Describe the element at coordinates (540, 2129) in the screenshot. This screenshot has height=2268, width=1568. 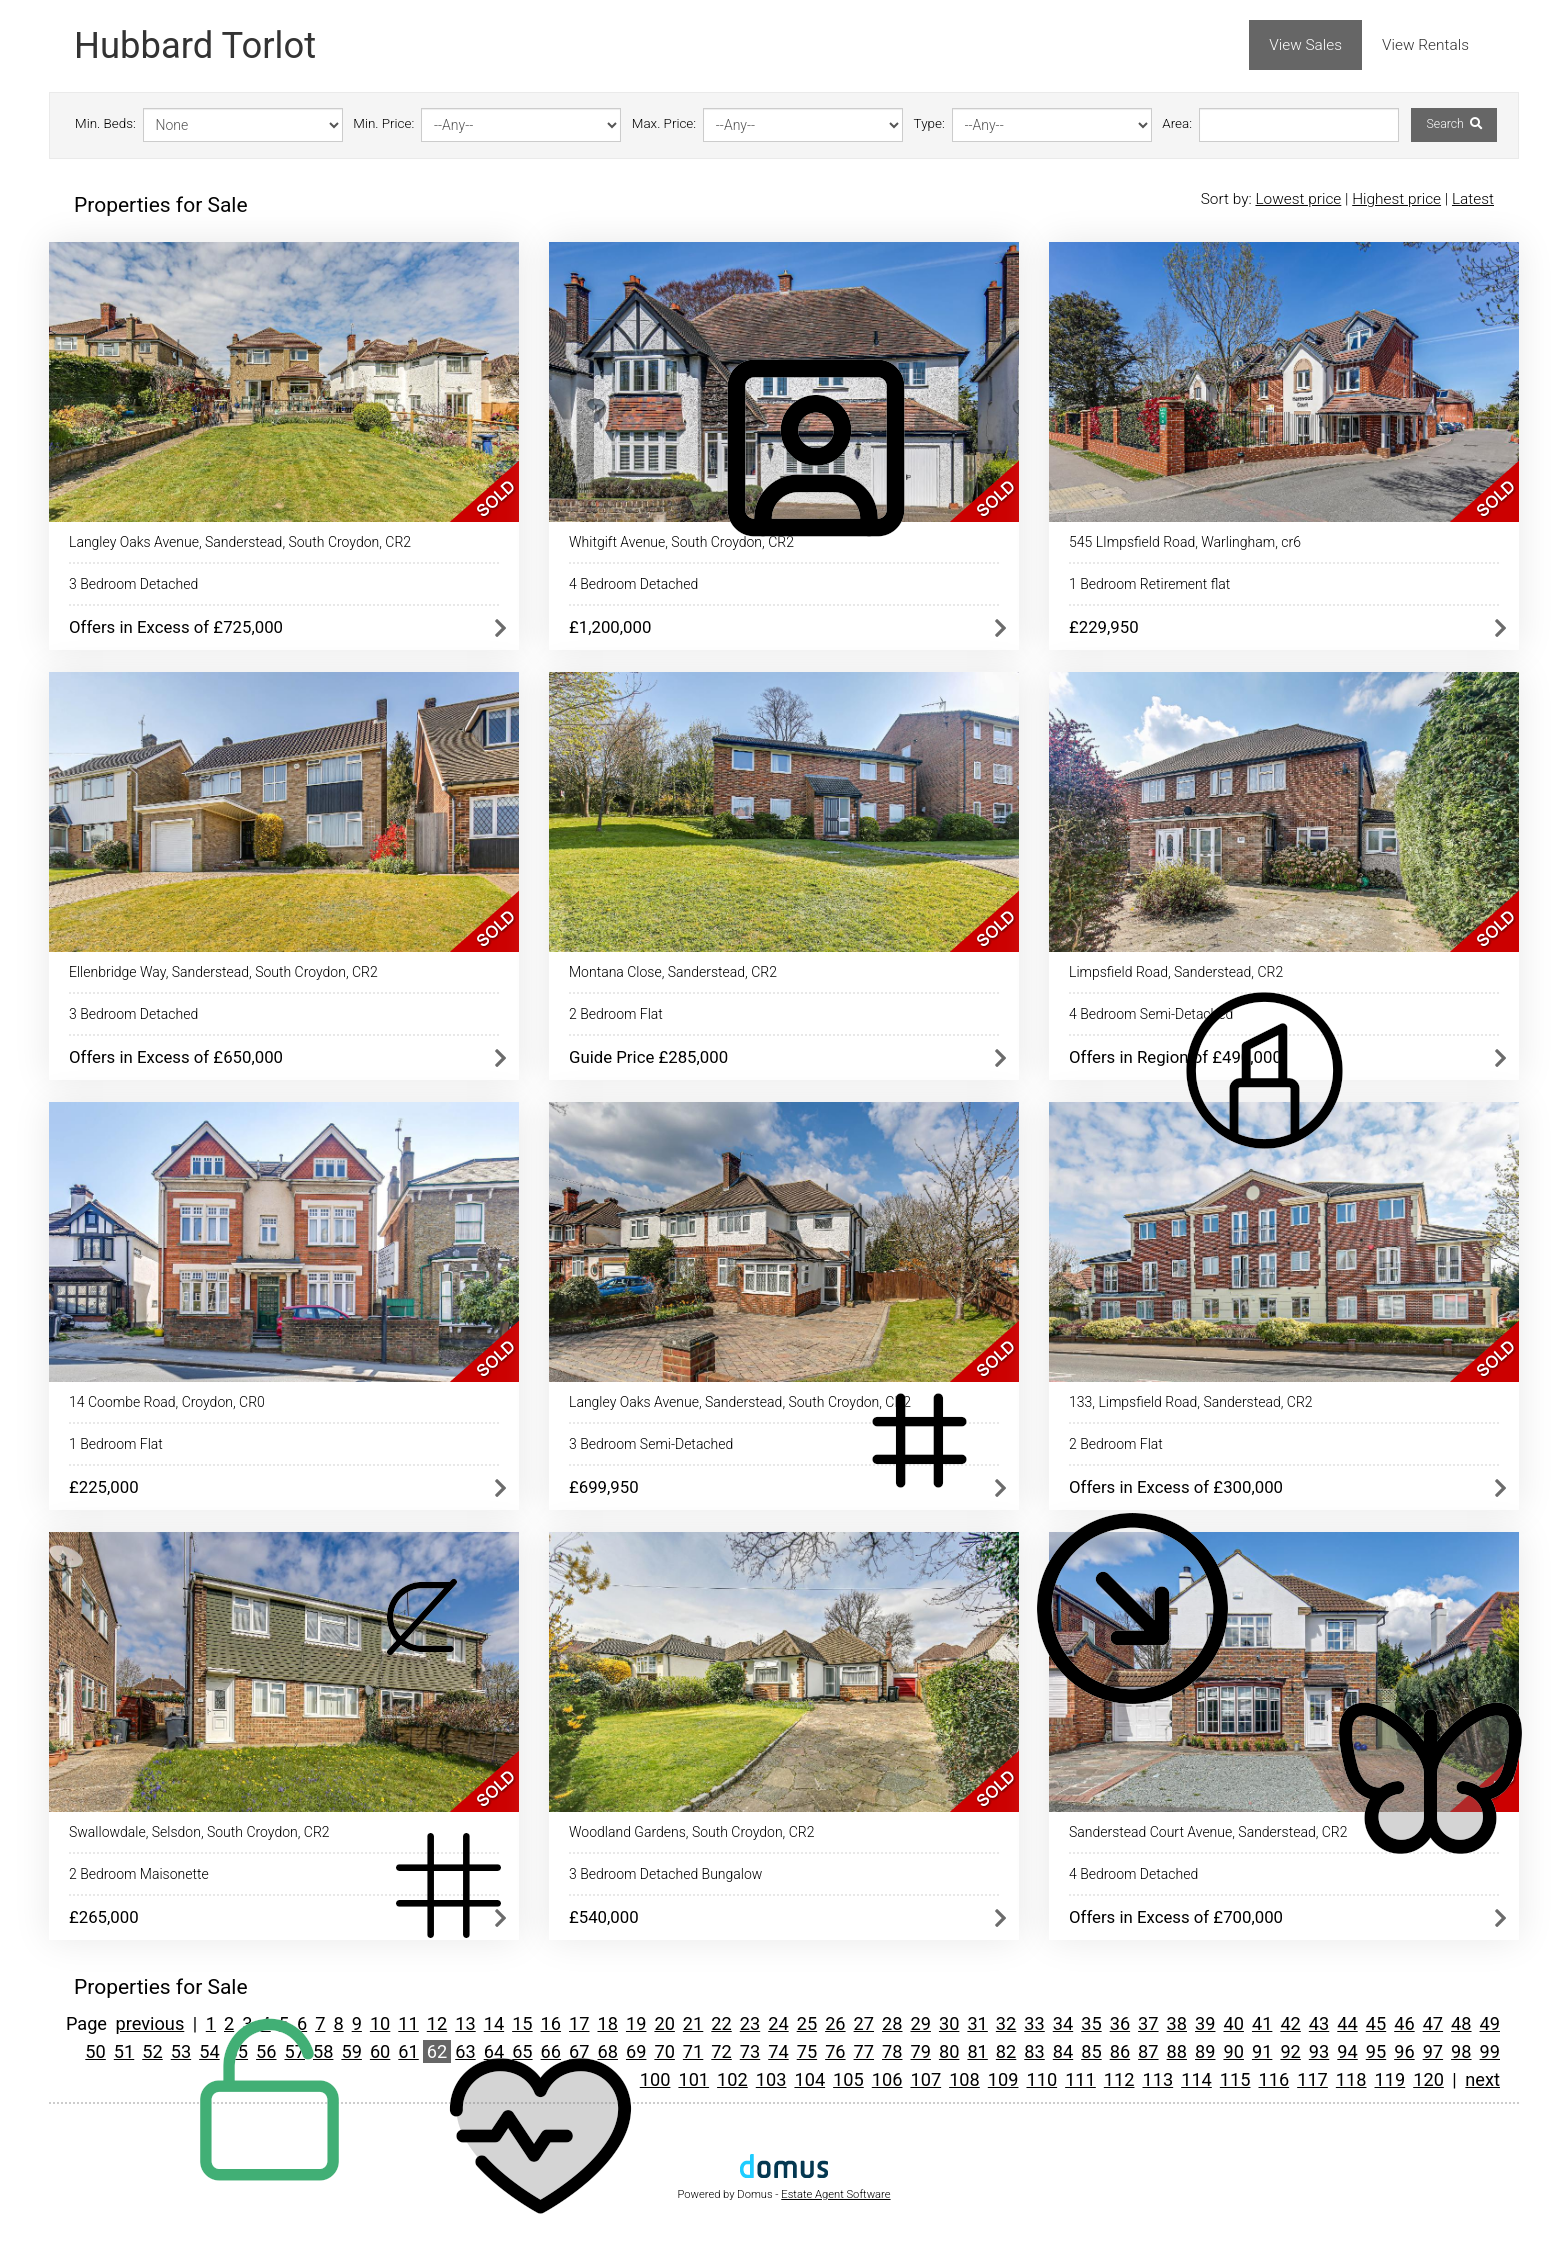
I see `view health or fitness metrics` at that location.